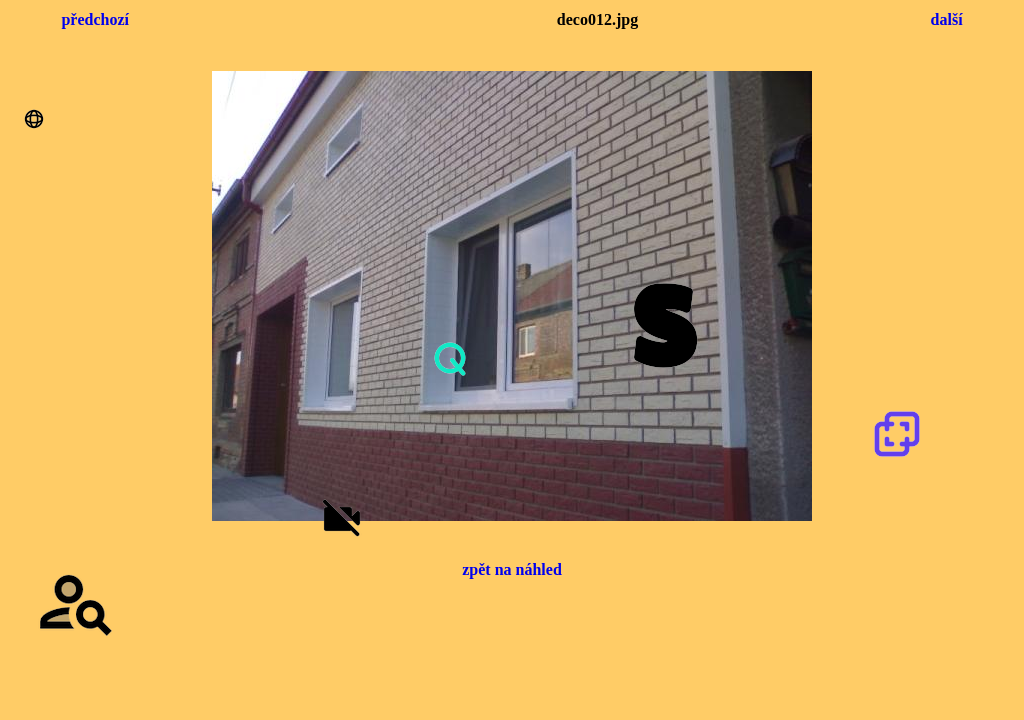 The width and height of the screenshot is (1024, 720). I want to click on connect to stripe payment processing, so click(663, 325).